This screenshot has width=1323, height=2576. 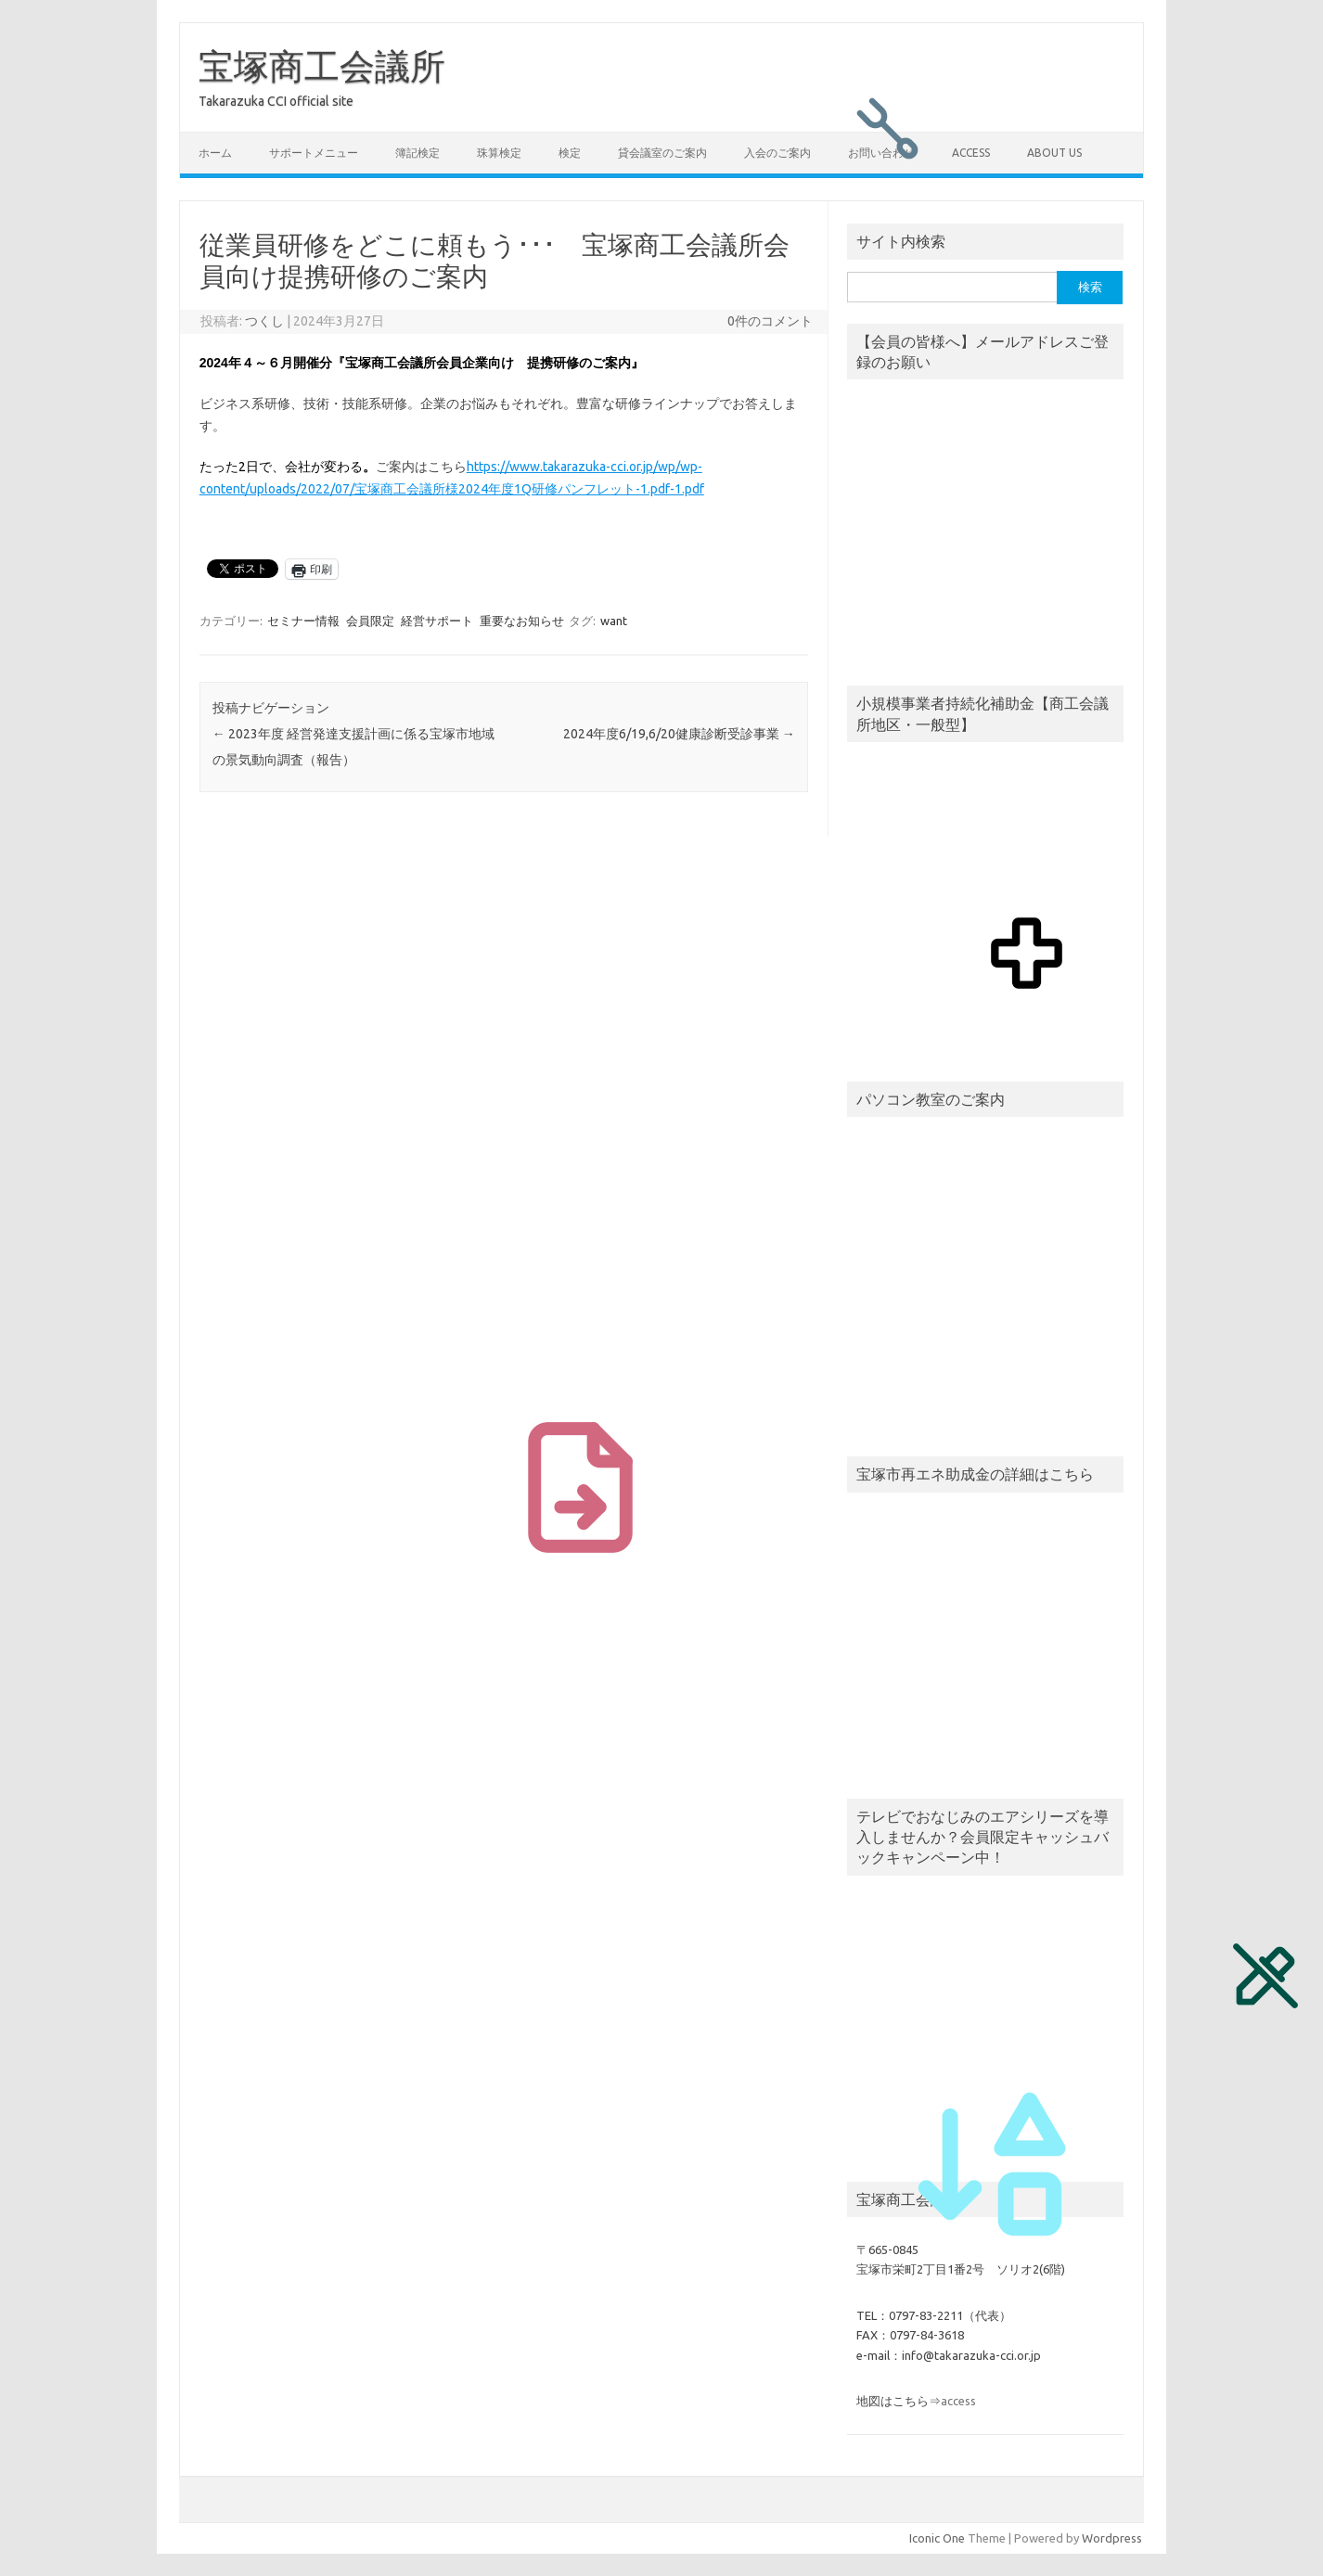 I want to click on color picker tool disabled, so click(x=1265, y=1976).